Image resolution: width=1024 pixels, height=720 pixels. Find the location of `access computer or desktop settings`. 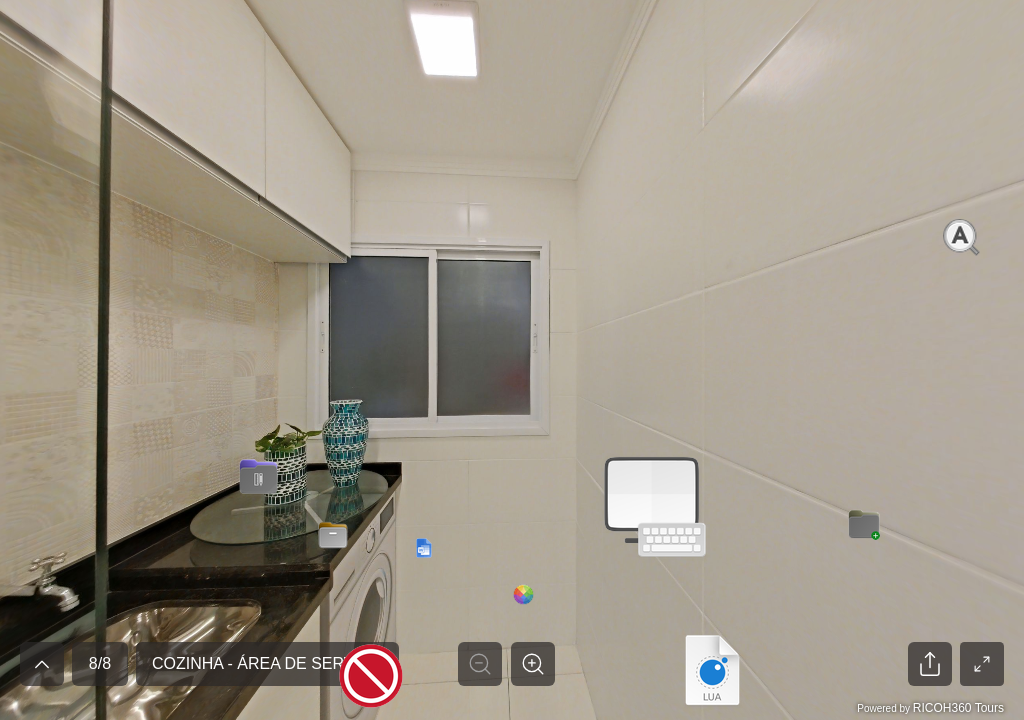

access computer or desktop settings is located at coordinates (655, 506).